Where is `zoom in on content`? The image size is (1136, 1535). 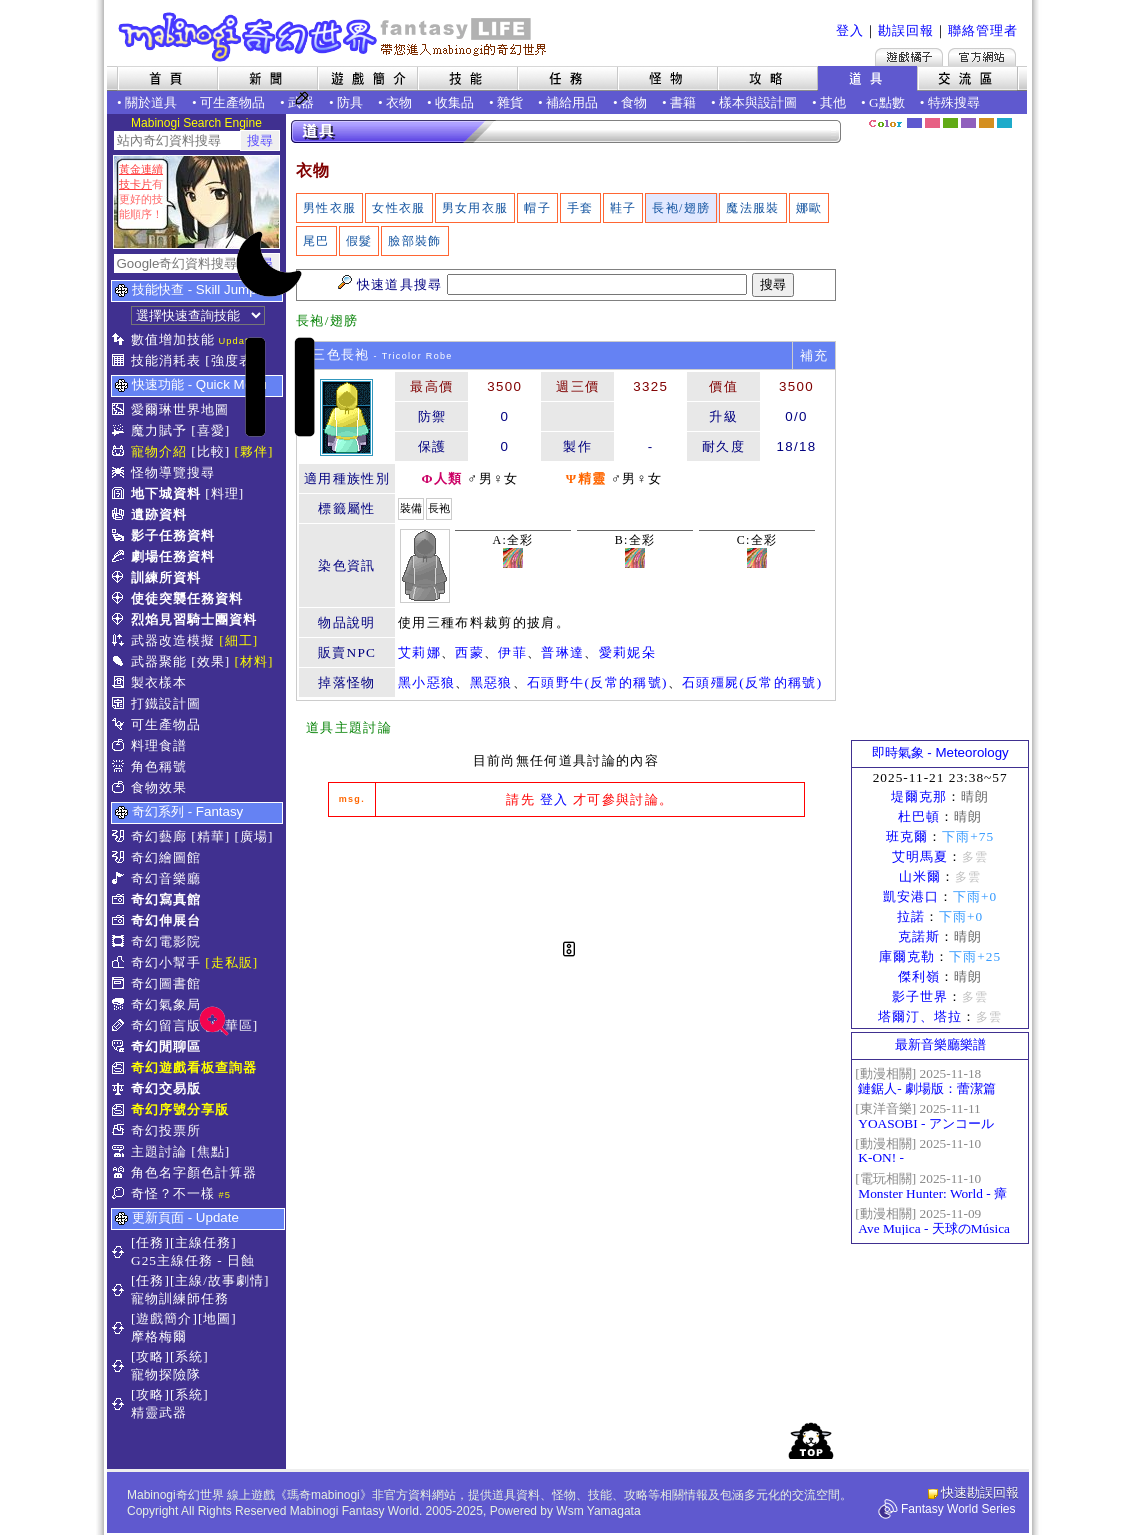 zoom in on content is located at coordinates (214, 1021).